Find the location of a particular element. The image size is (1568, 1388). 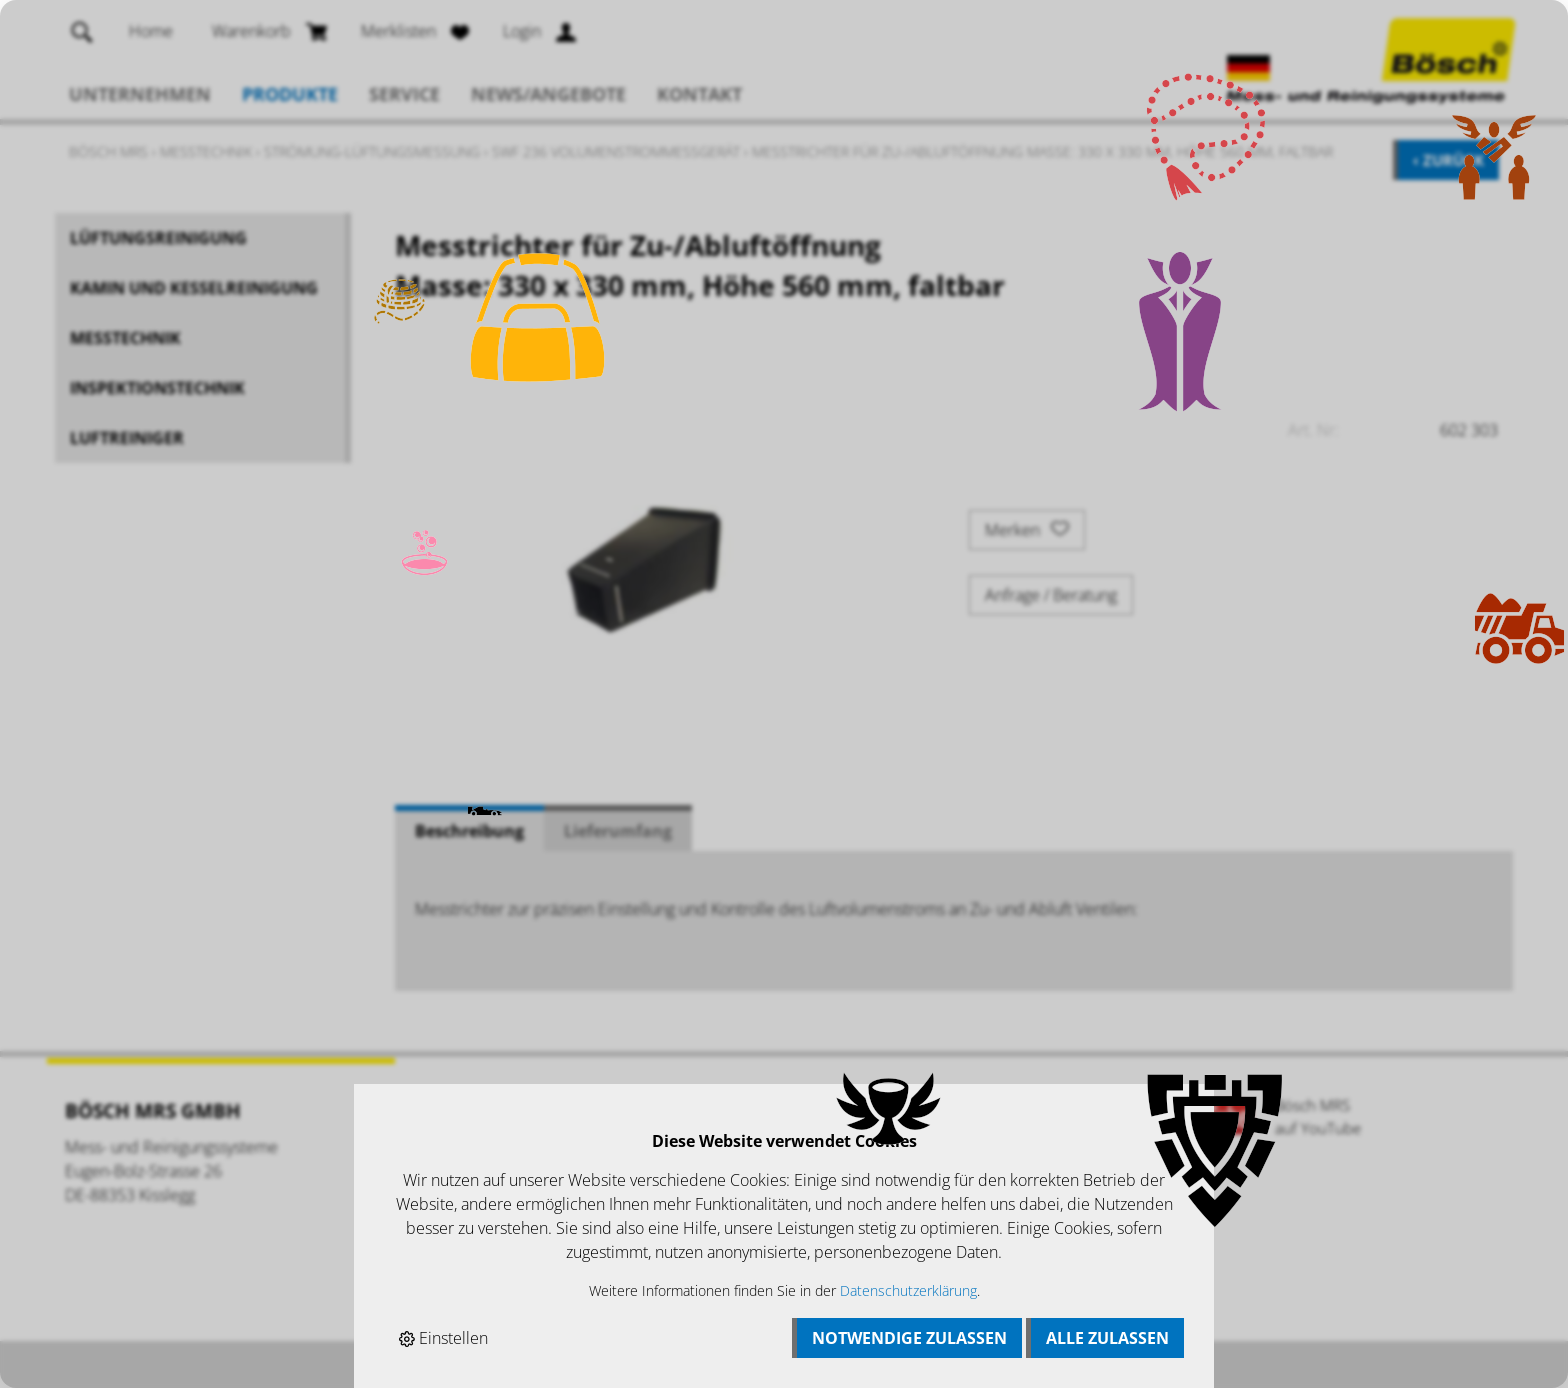

access formula 1 racing game or content is located at coordinates (485, 811).